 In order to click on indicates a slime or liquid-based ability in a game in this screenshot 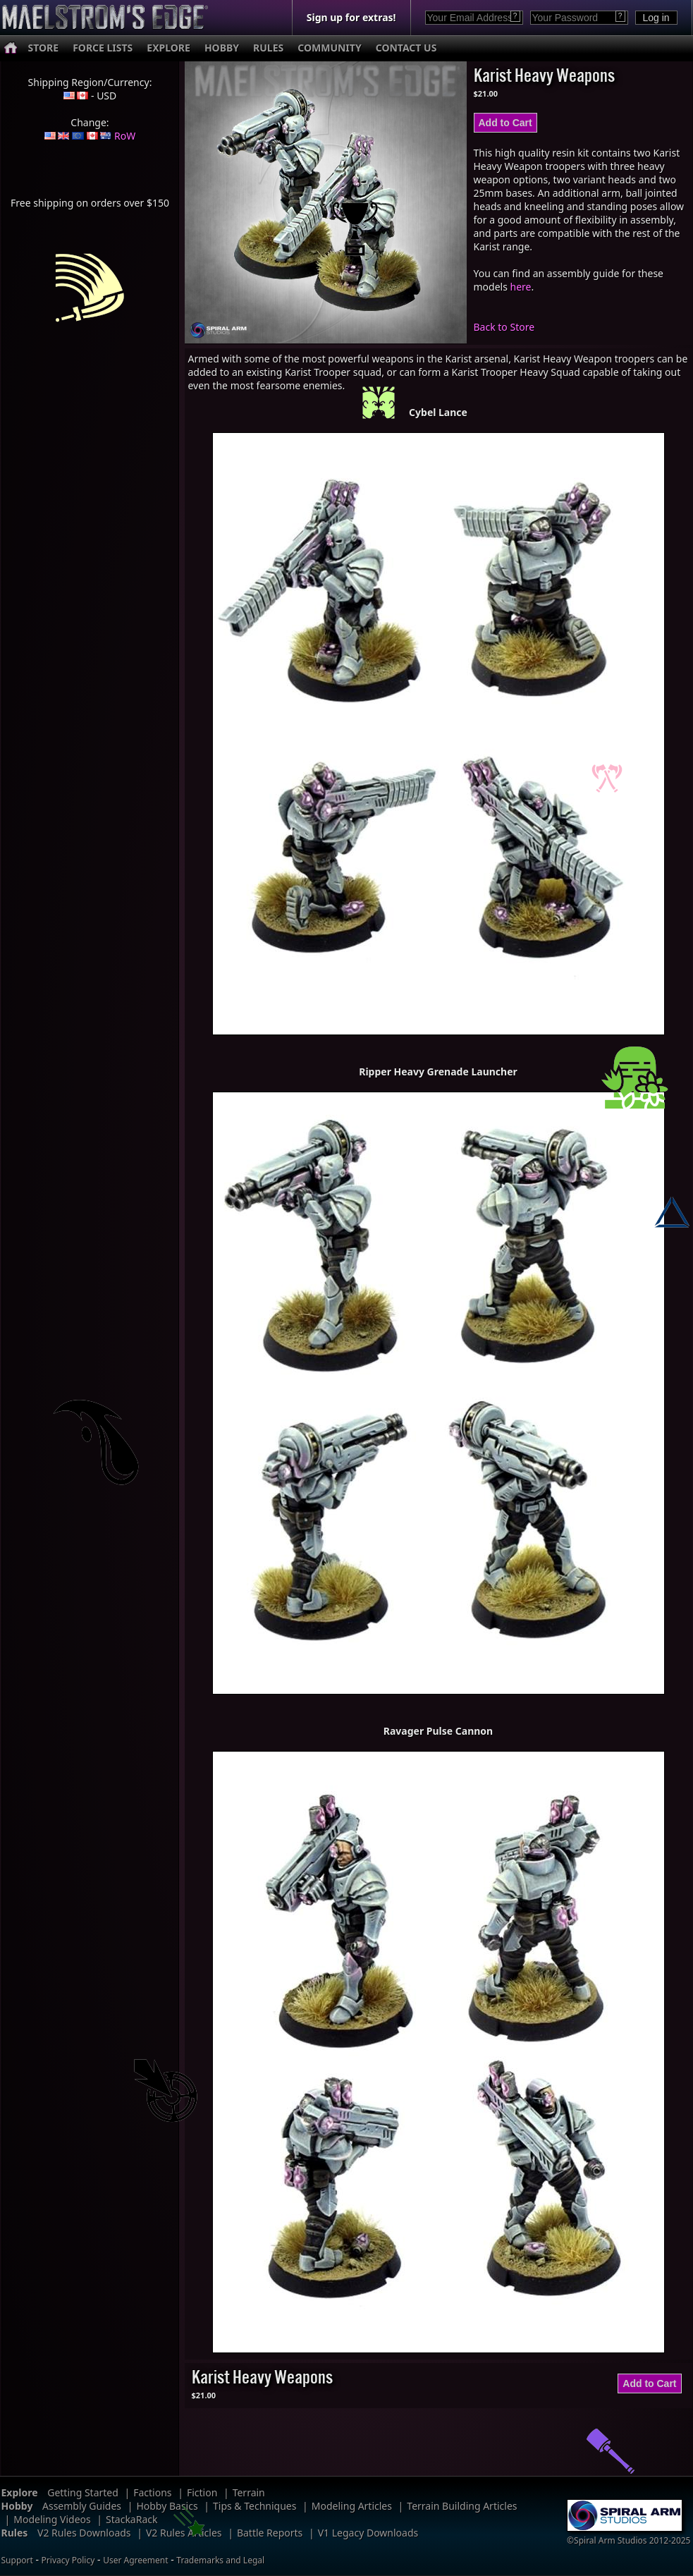, I will do `click(95, 1443)`.